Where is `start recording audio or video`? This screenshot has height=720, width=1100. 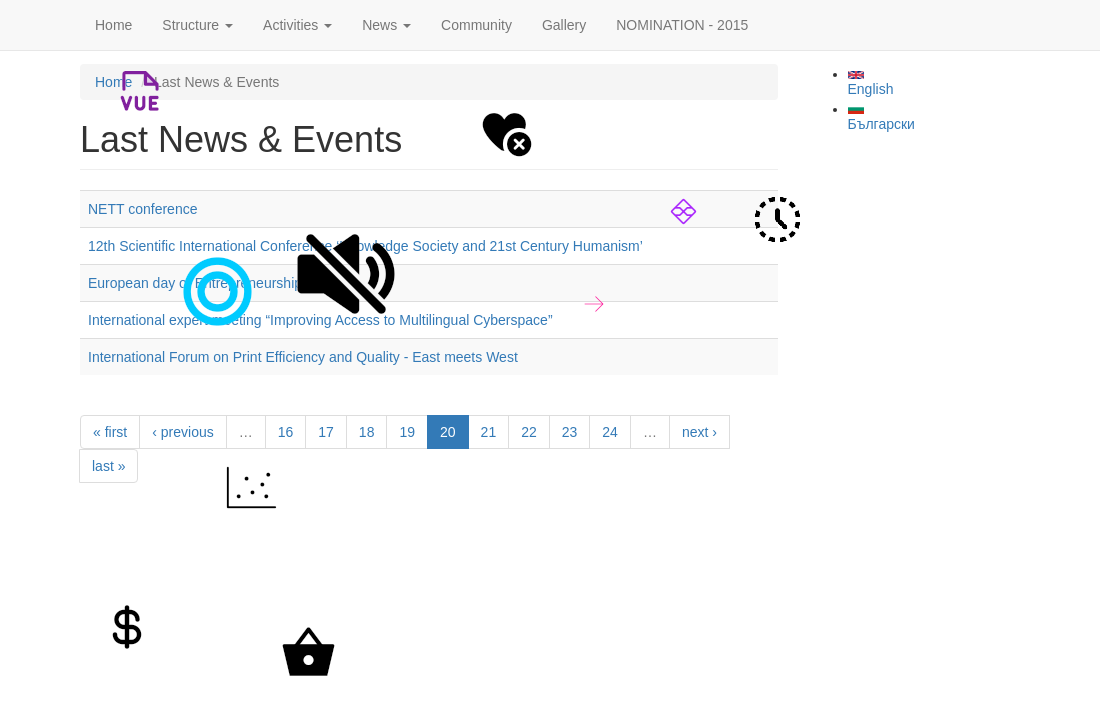
start recording audio or video is located at coordinates (217, 291).